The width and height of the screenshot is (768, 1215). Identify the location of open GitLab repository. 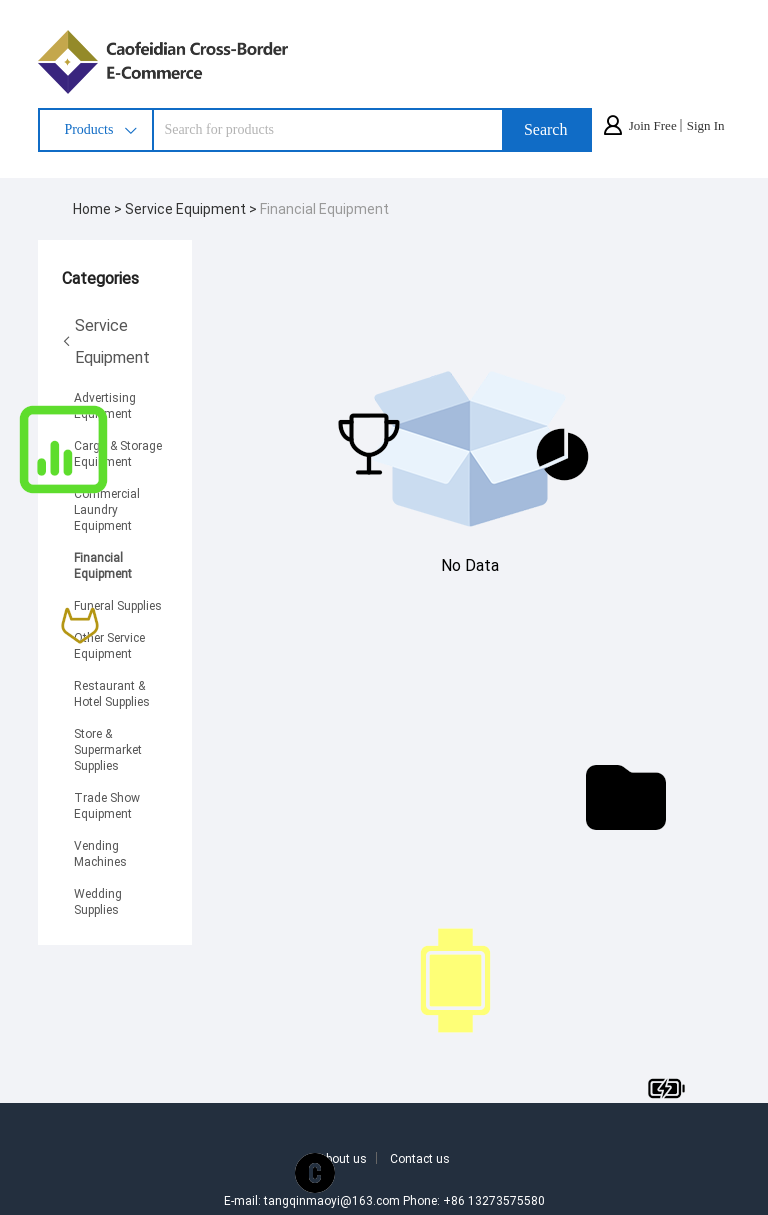
(80, 625).